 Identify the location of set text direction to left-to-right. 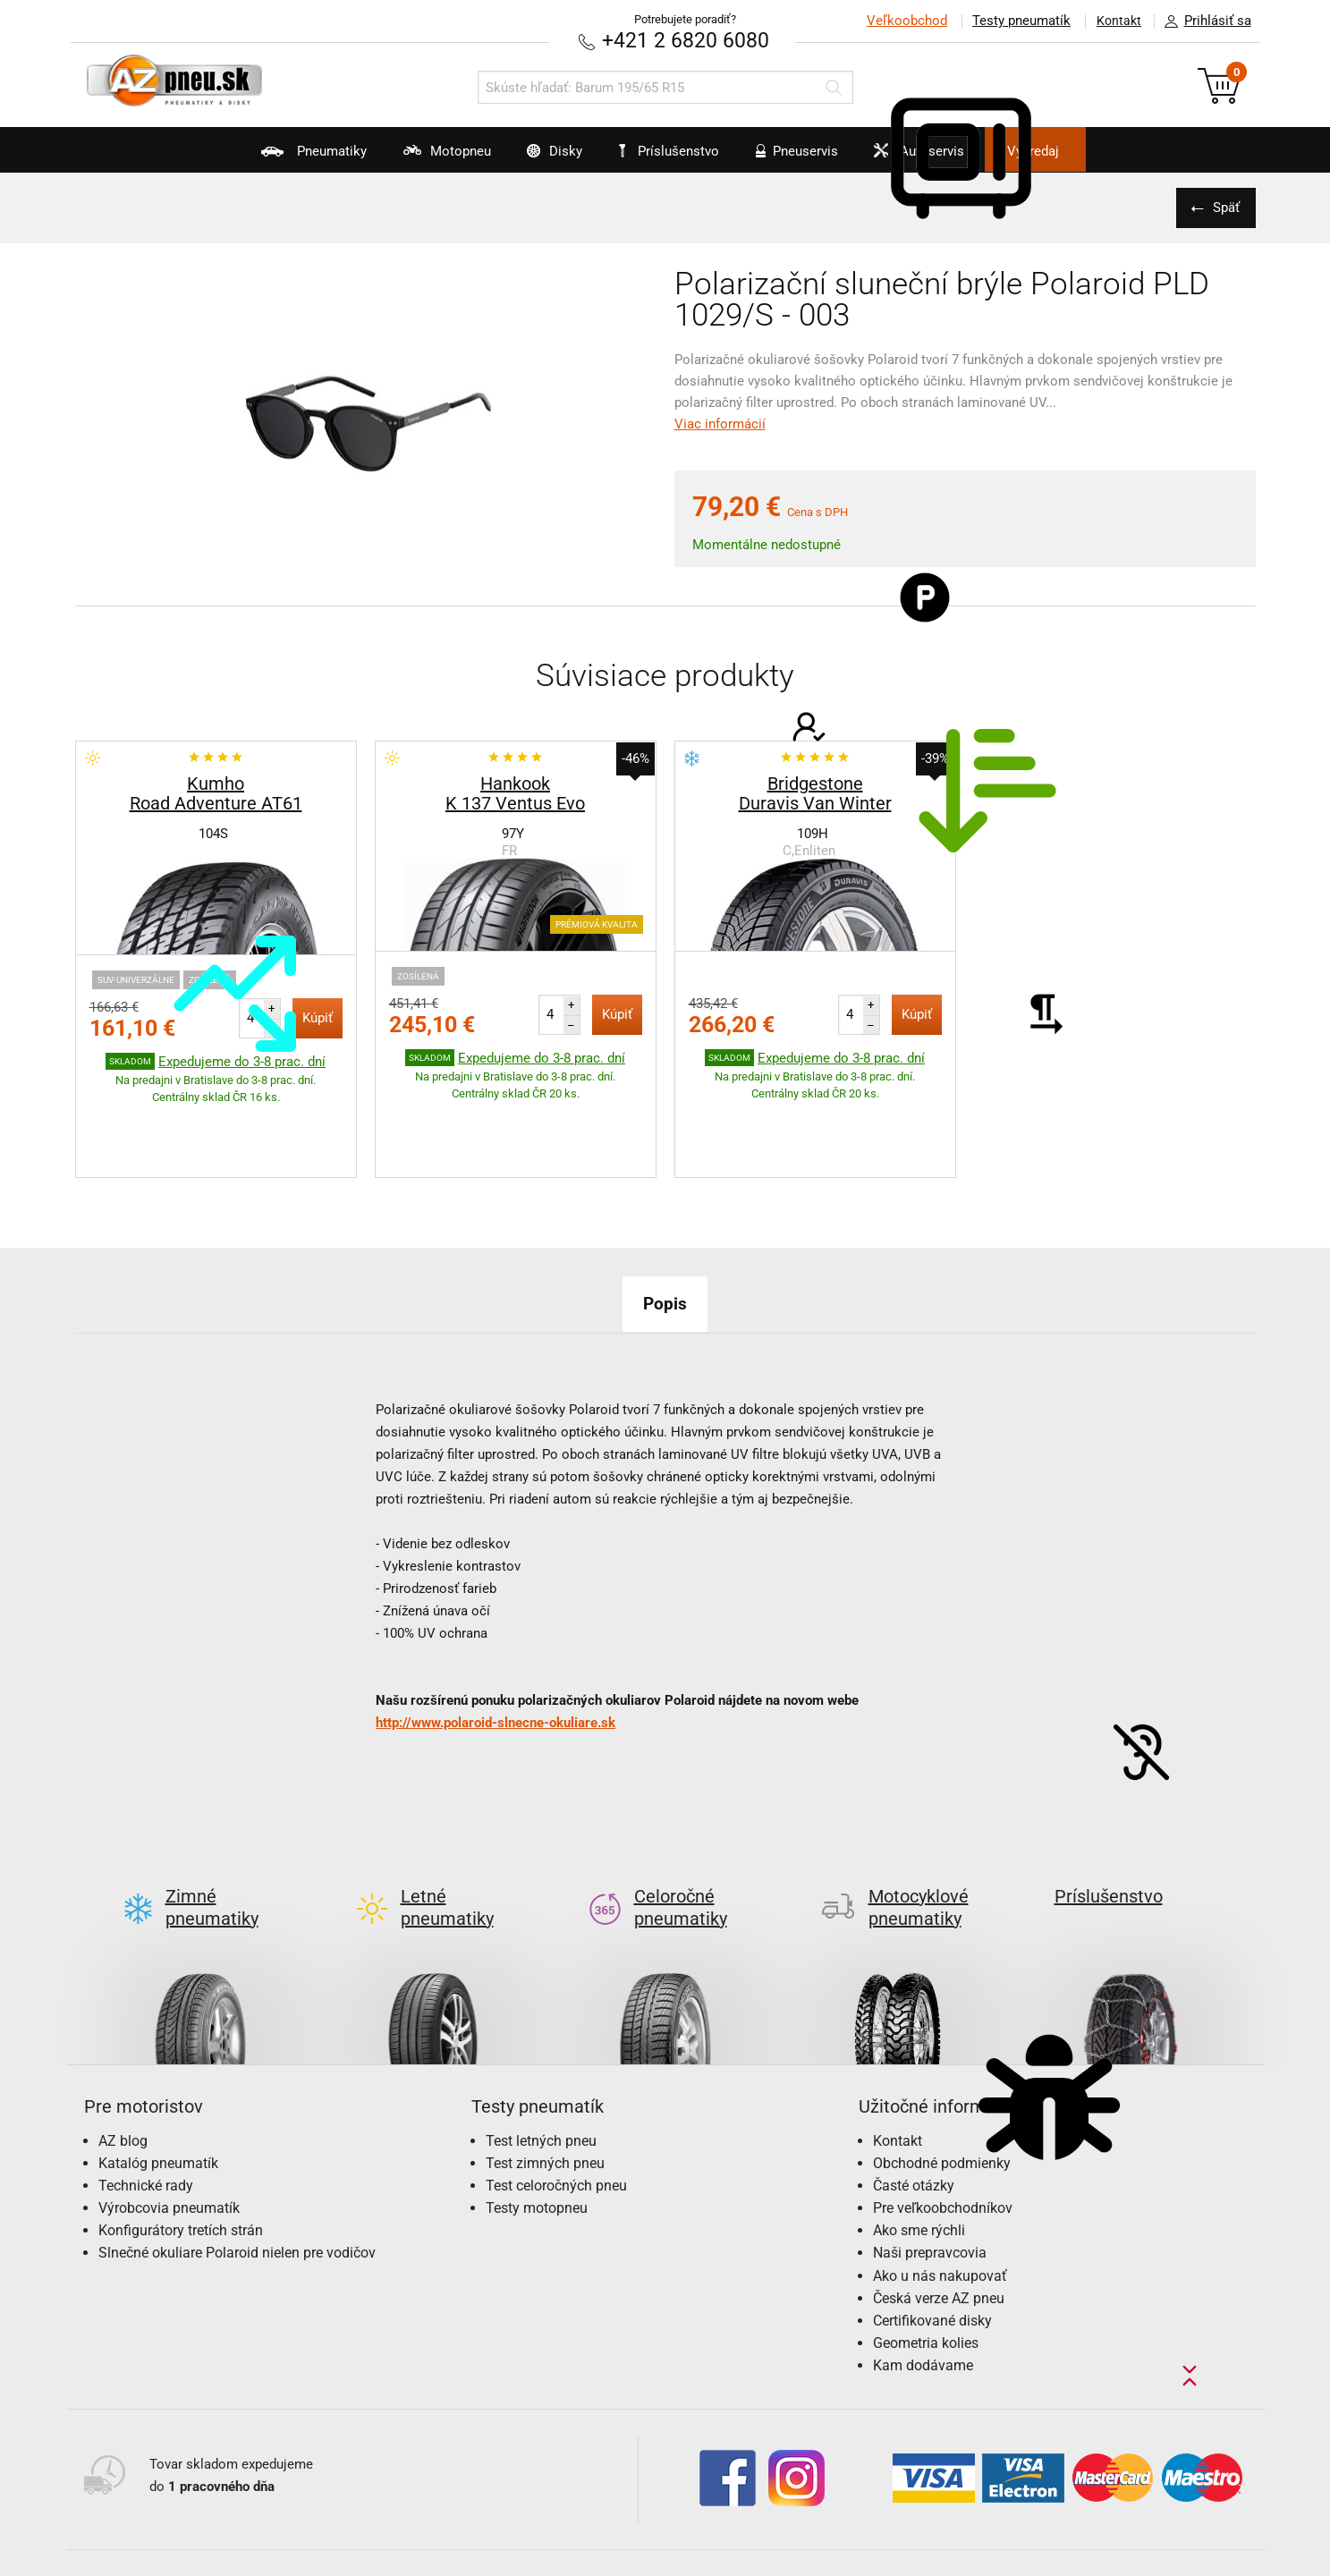
(1045, 1014).